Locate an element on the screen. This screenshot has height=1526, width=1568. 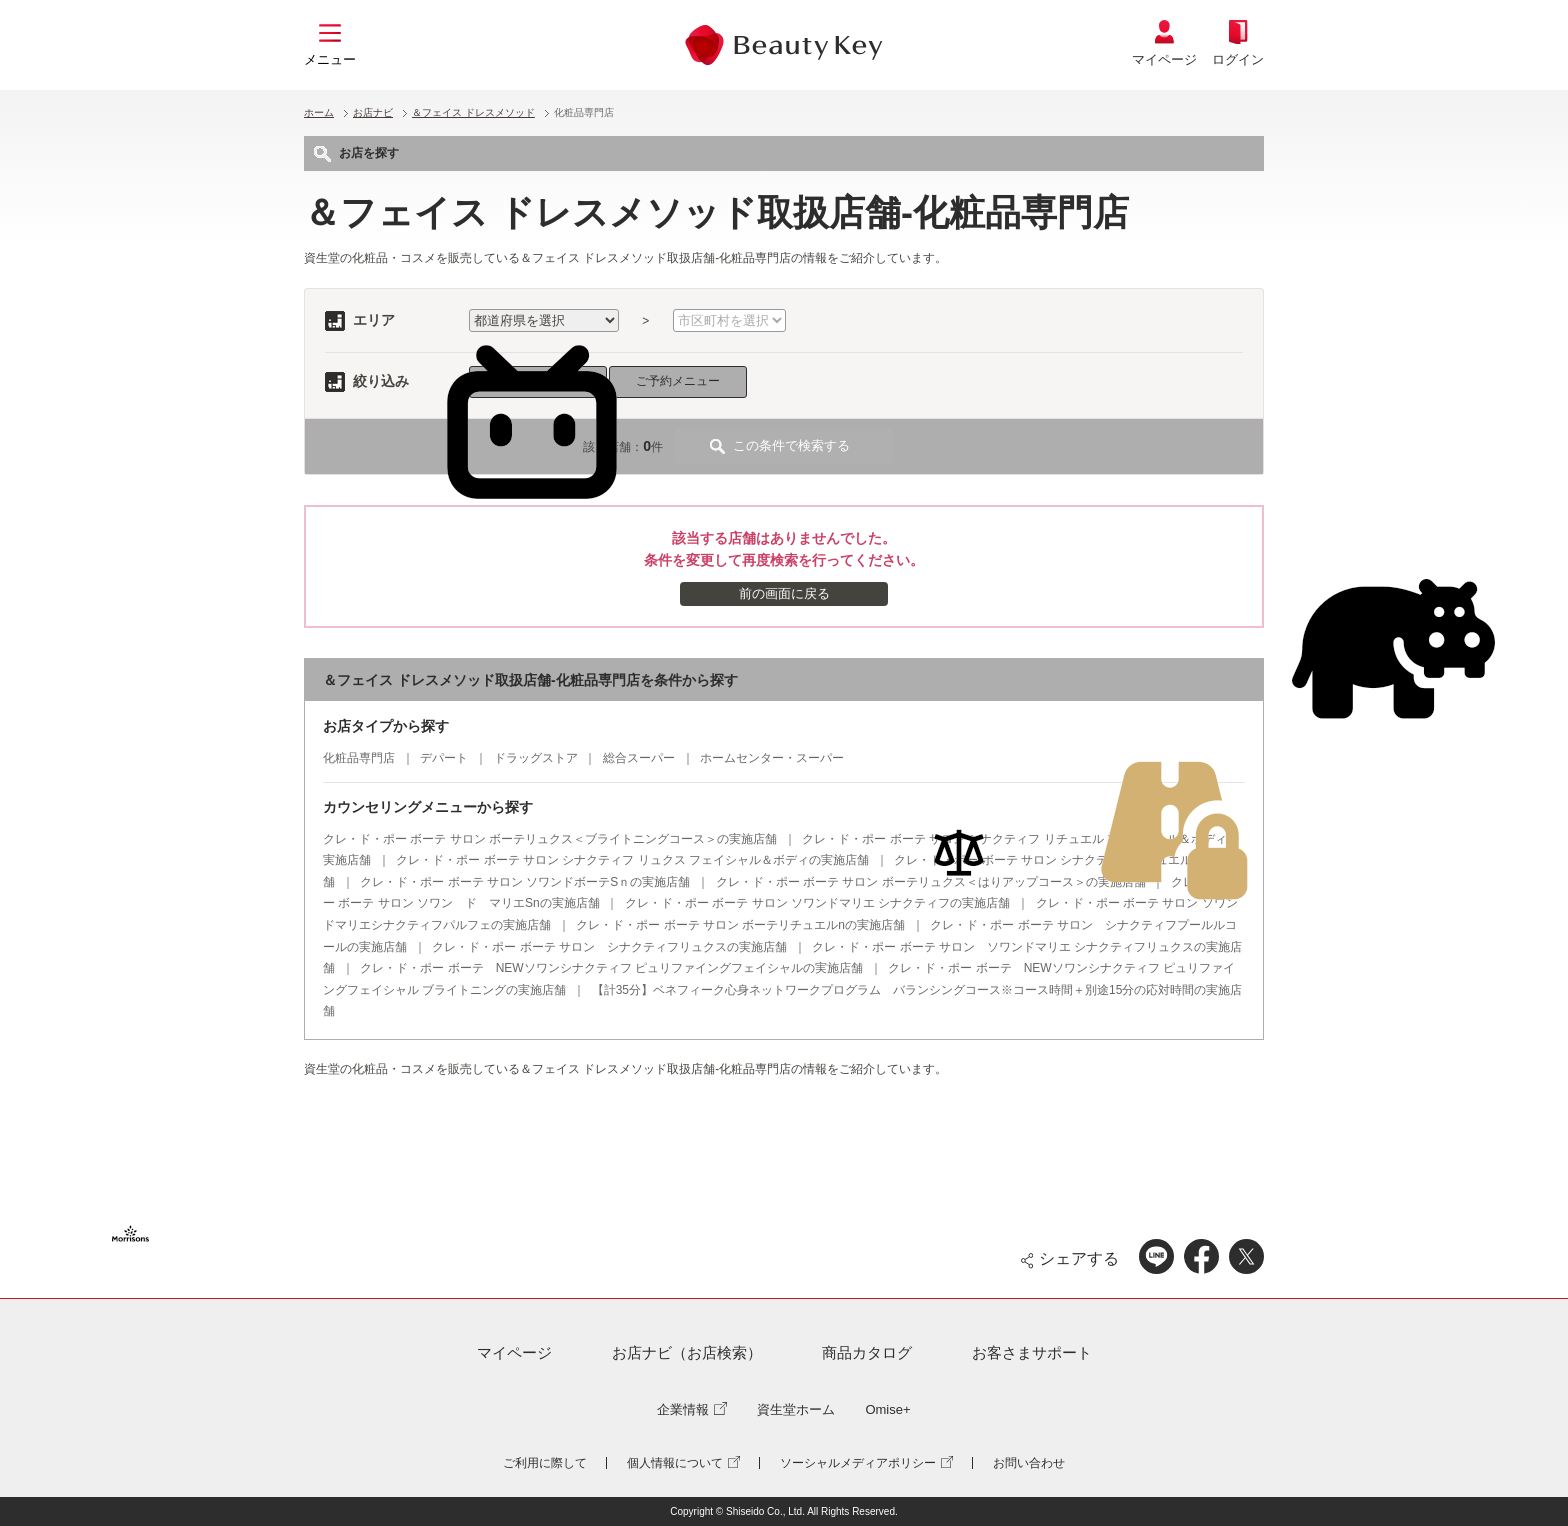
hippo animal icon is located at coordinates (1393, 647).